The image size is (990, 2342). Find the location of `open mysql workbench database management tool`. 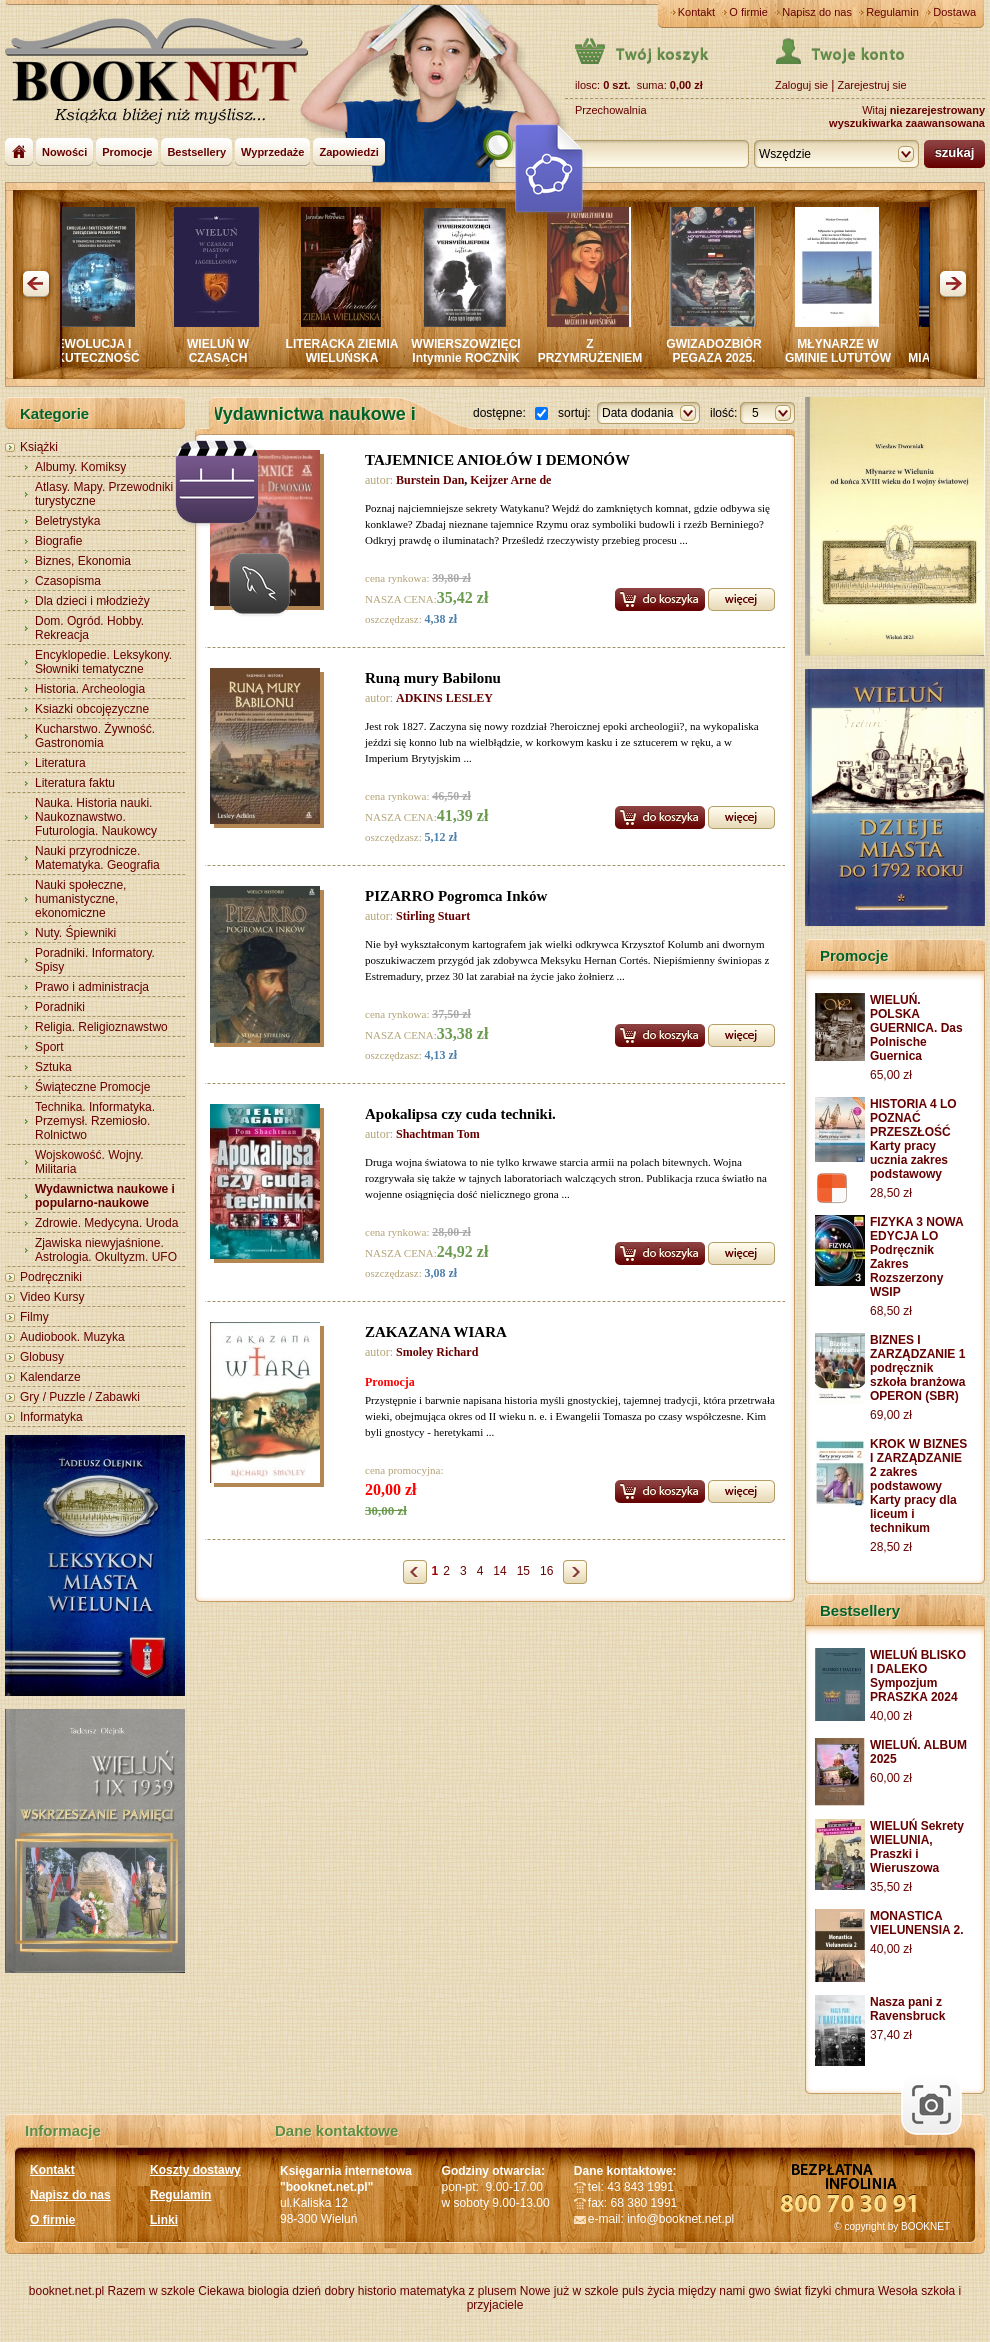

open mysql workbench database management tool is located at coordinates (259, 583).